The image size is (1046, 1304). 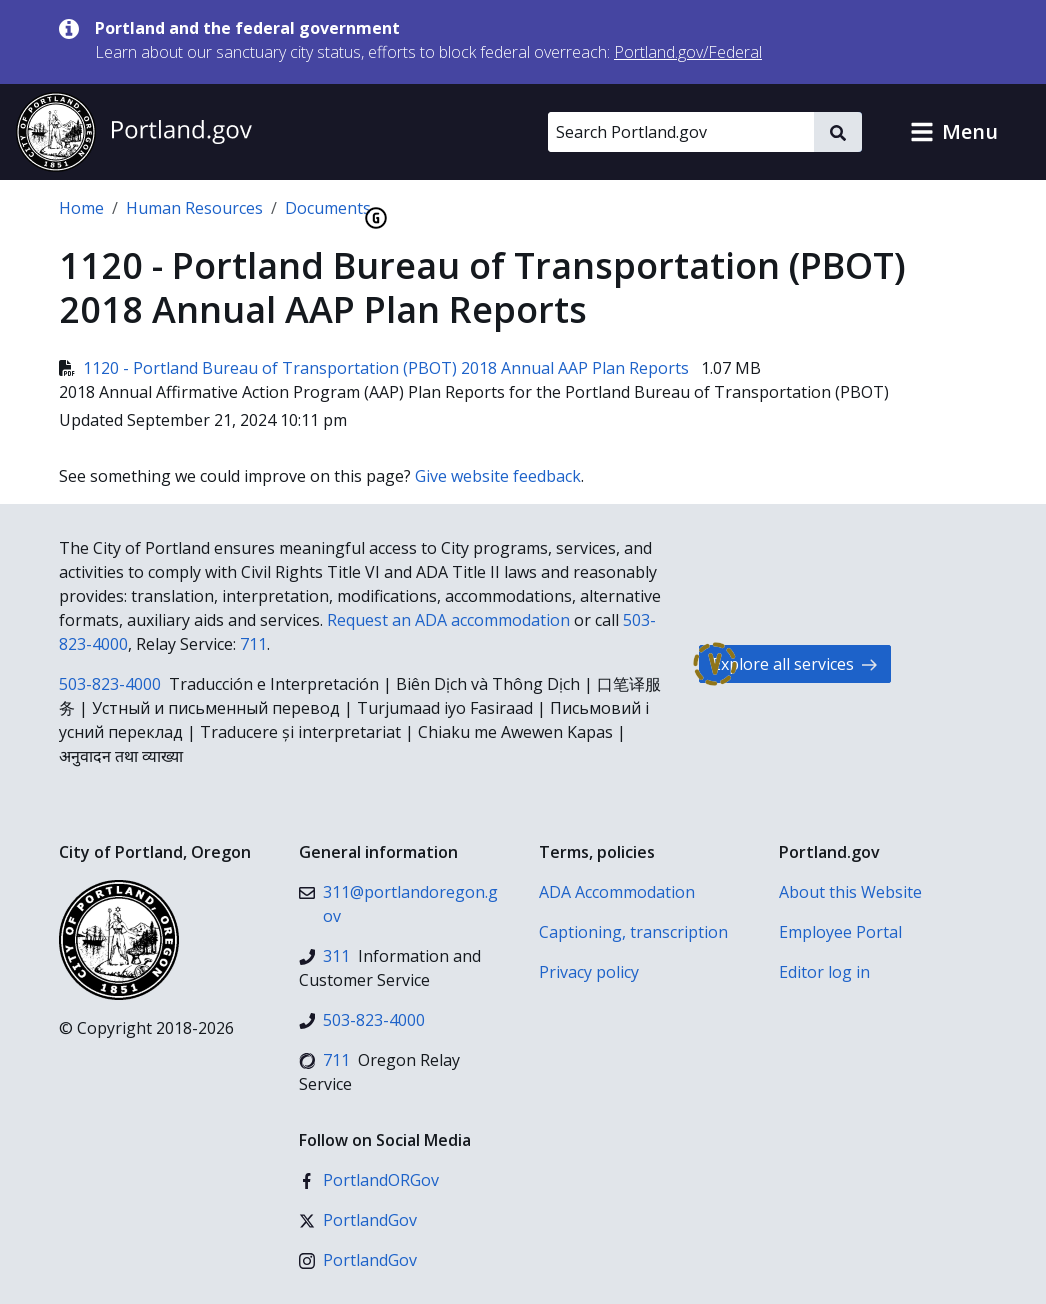 What do you see at coordinates (715, 664) in the screenshot?
I see `indicates a pending or in-progress verification status` at bounding box center [715, 664].